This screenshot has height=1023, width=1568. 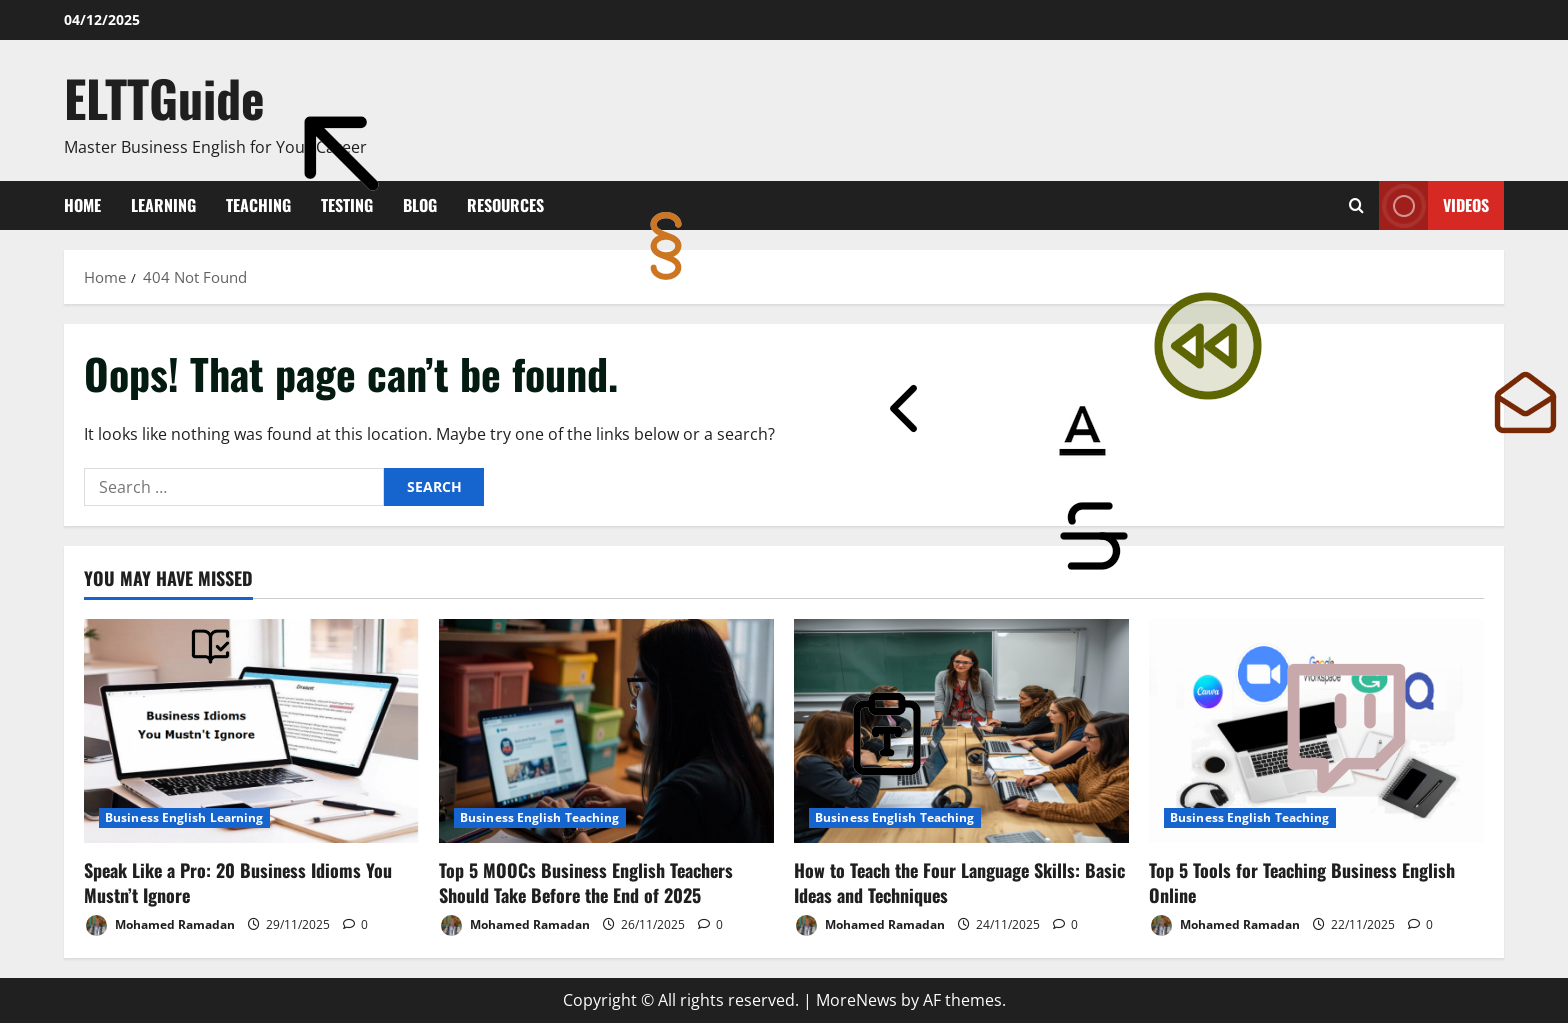 I want to click on indicates a section break or divider in a document, so click(x=666, y=246).